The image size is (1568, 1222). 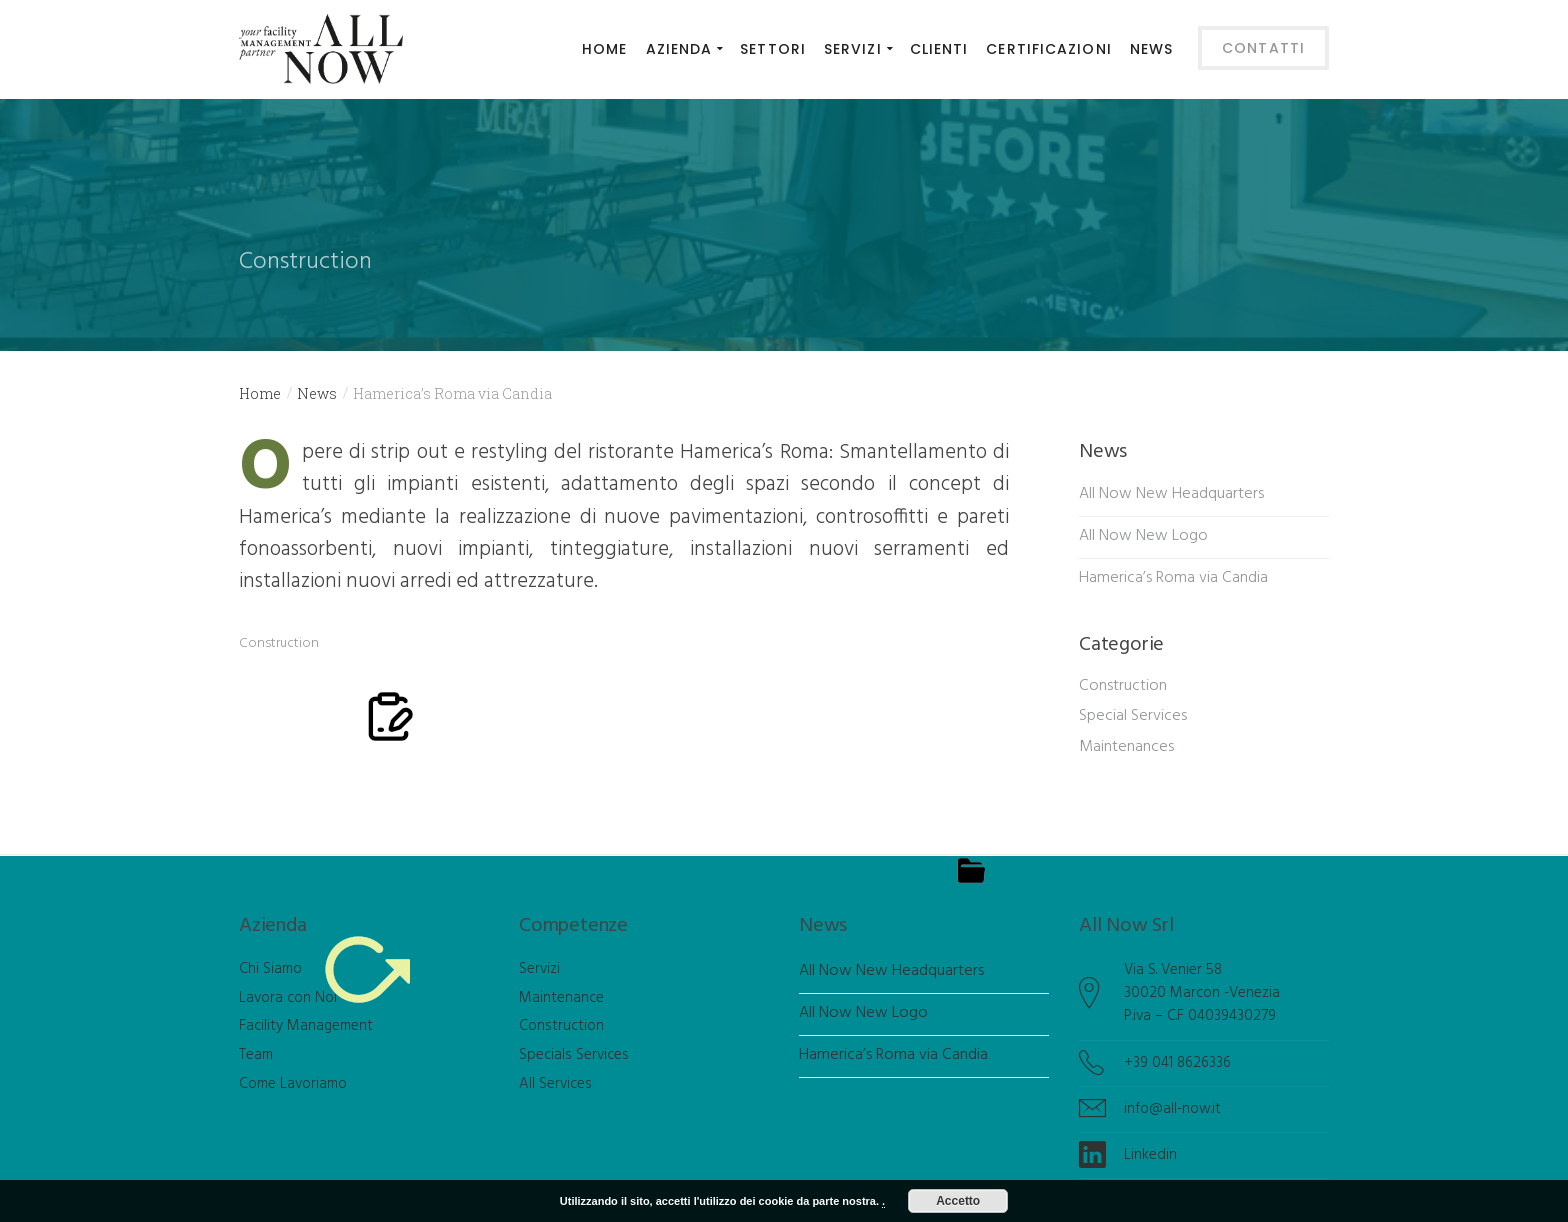 I want to click on repeat or loop an action, so click(x=367, y=964).